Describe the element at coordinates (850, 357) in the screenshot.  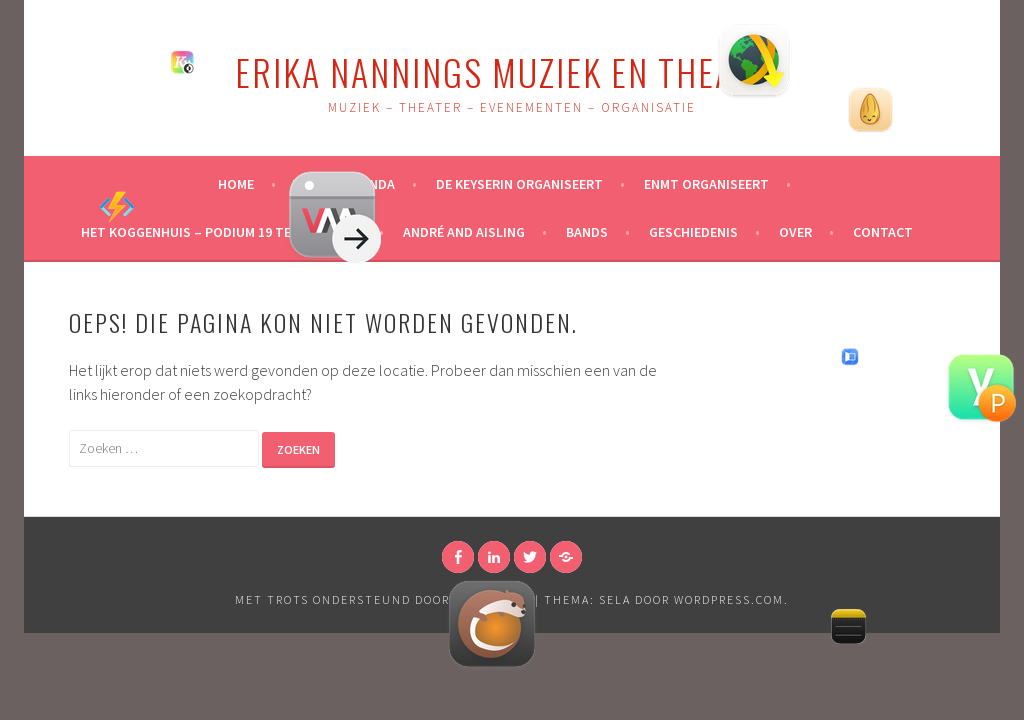
I see `configure network proxy settings` at that location.